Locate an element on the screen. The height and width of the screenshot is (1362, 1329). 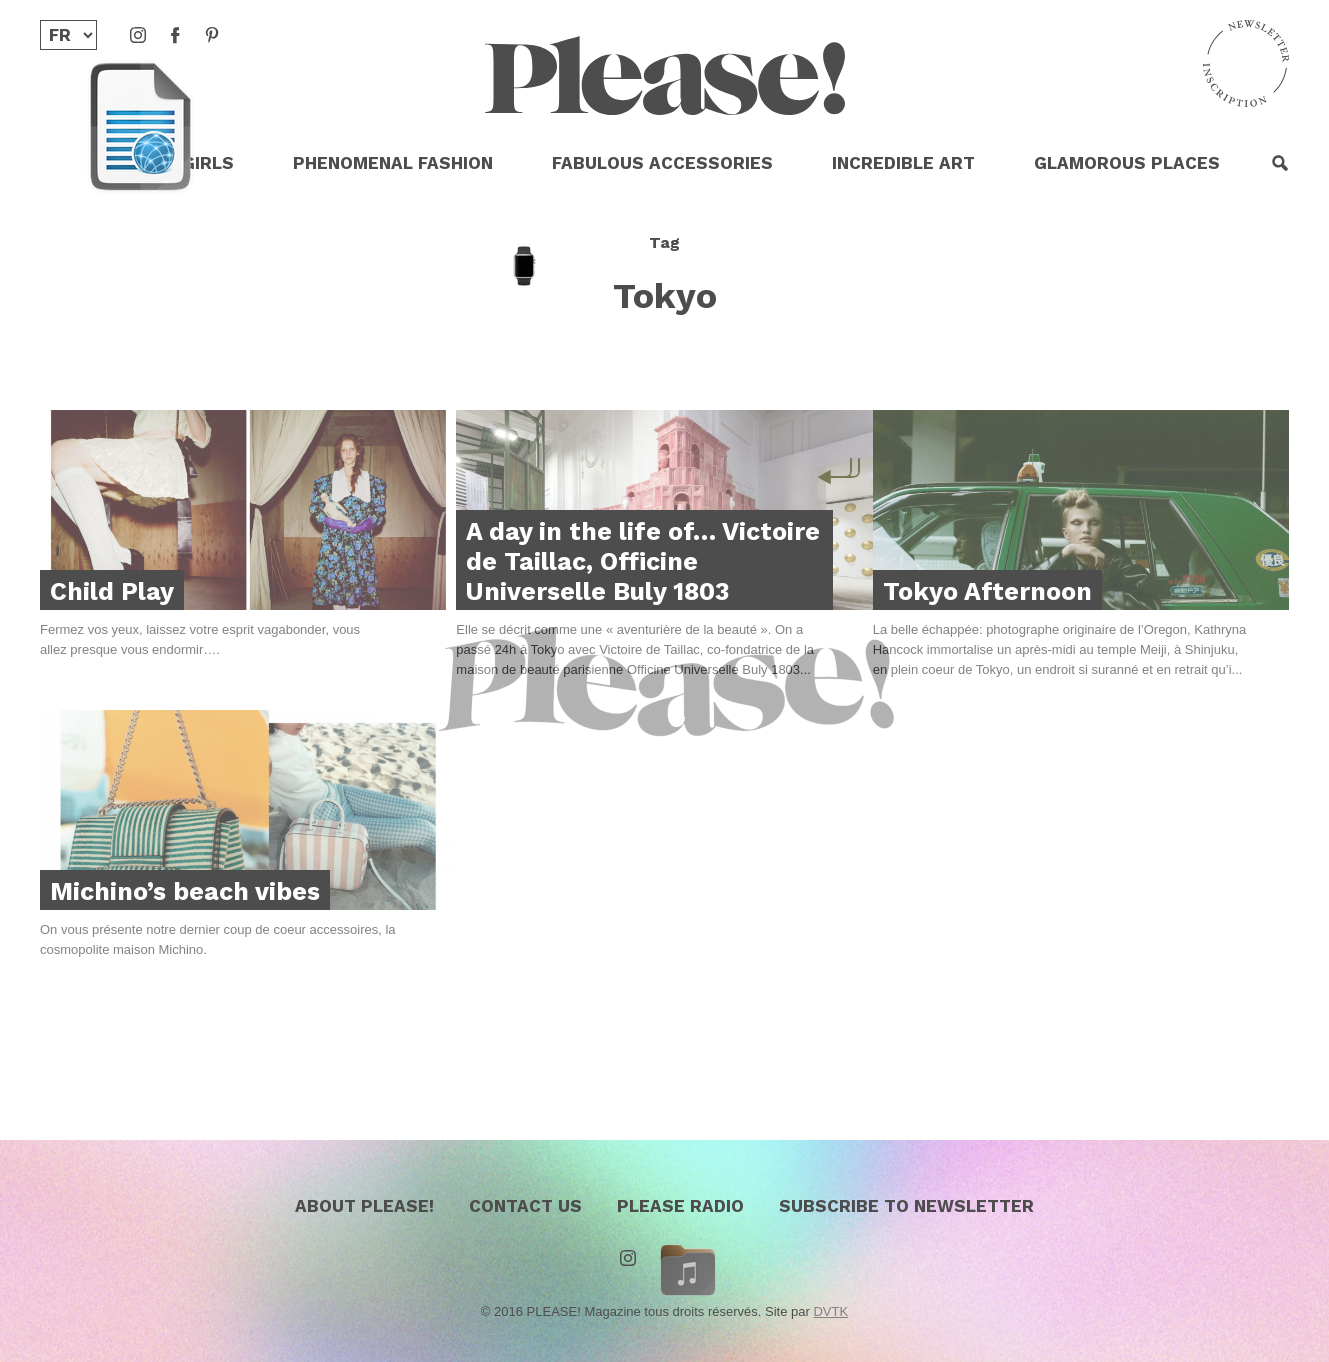
open your music folder is located at coordinates (688, 1270).